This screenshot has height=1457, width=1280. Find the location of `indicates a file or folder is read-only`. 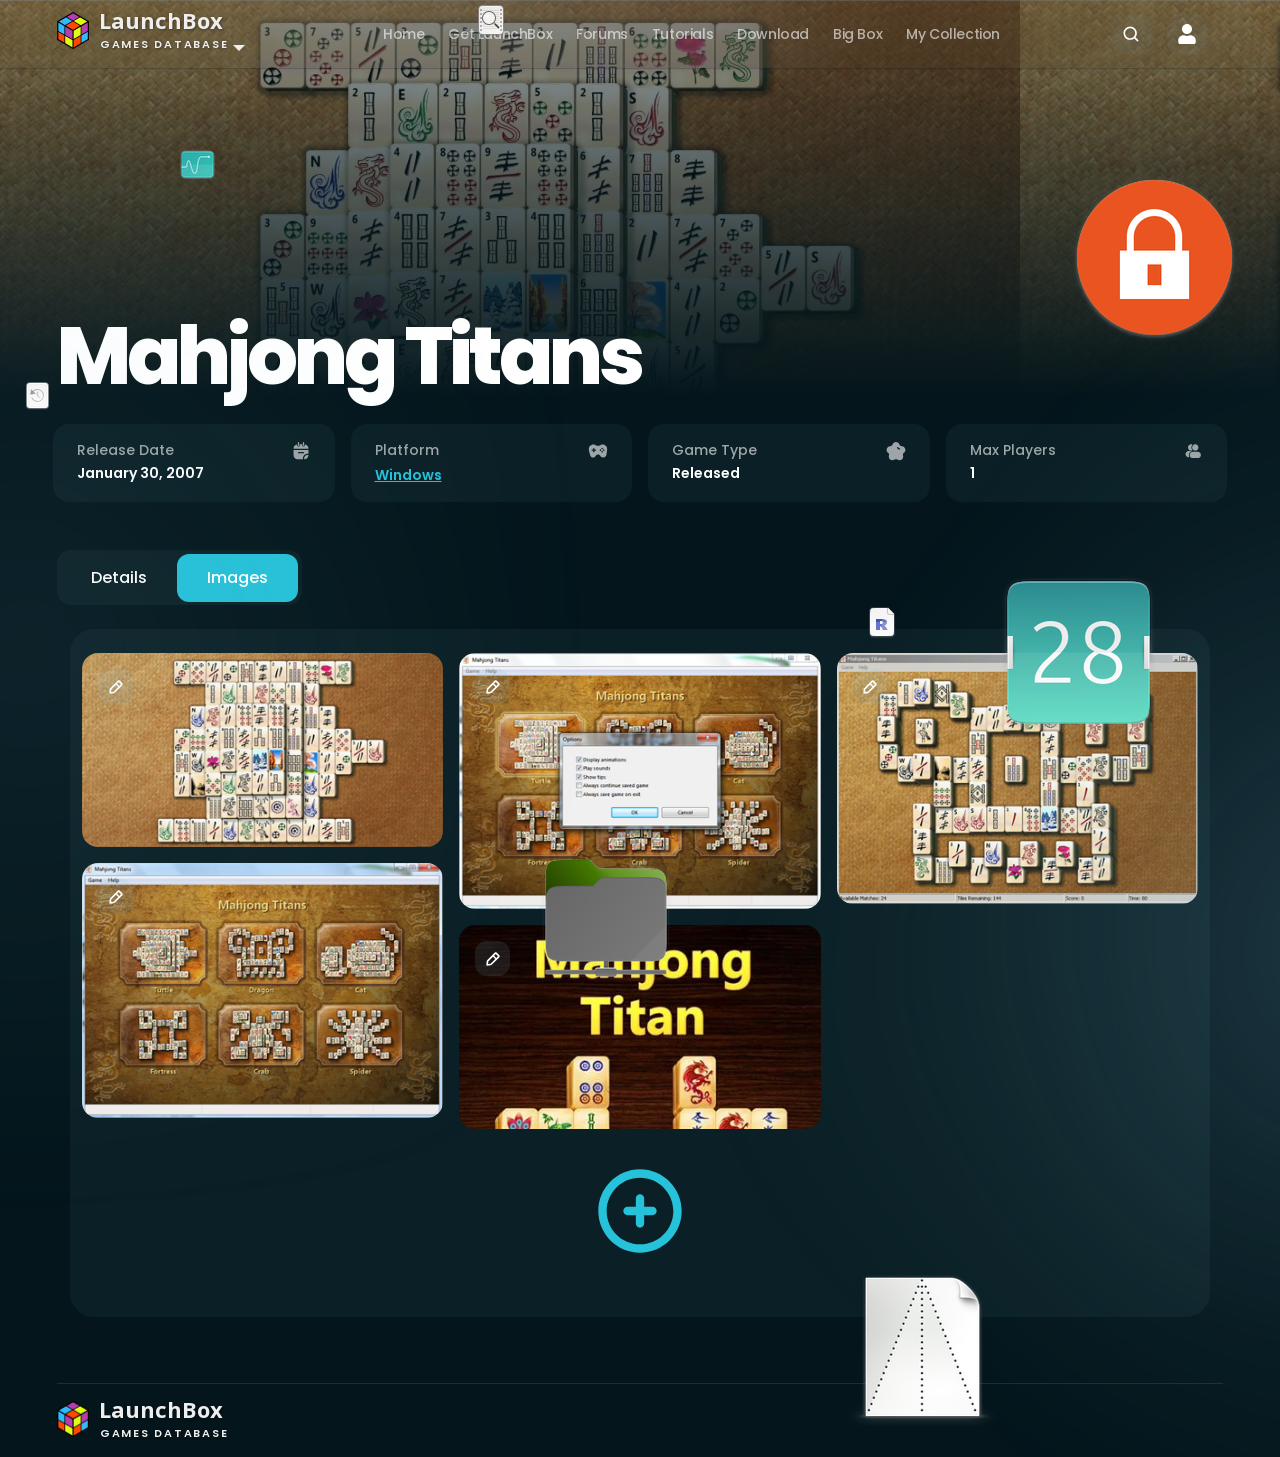

indicates a file or folder is read-only is located at coordinates (1154, 257).